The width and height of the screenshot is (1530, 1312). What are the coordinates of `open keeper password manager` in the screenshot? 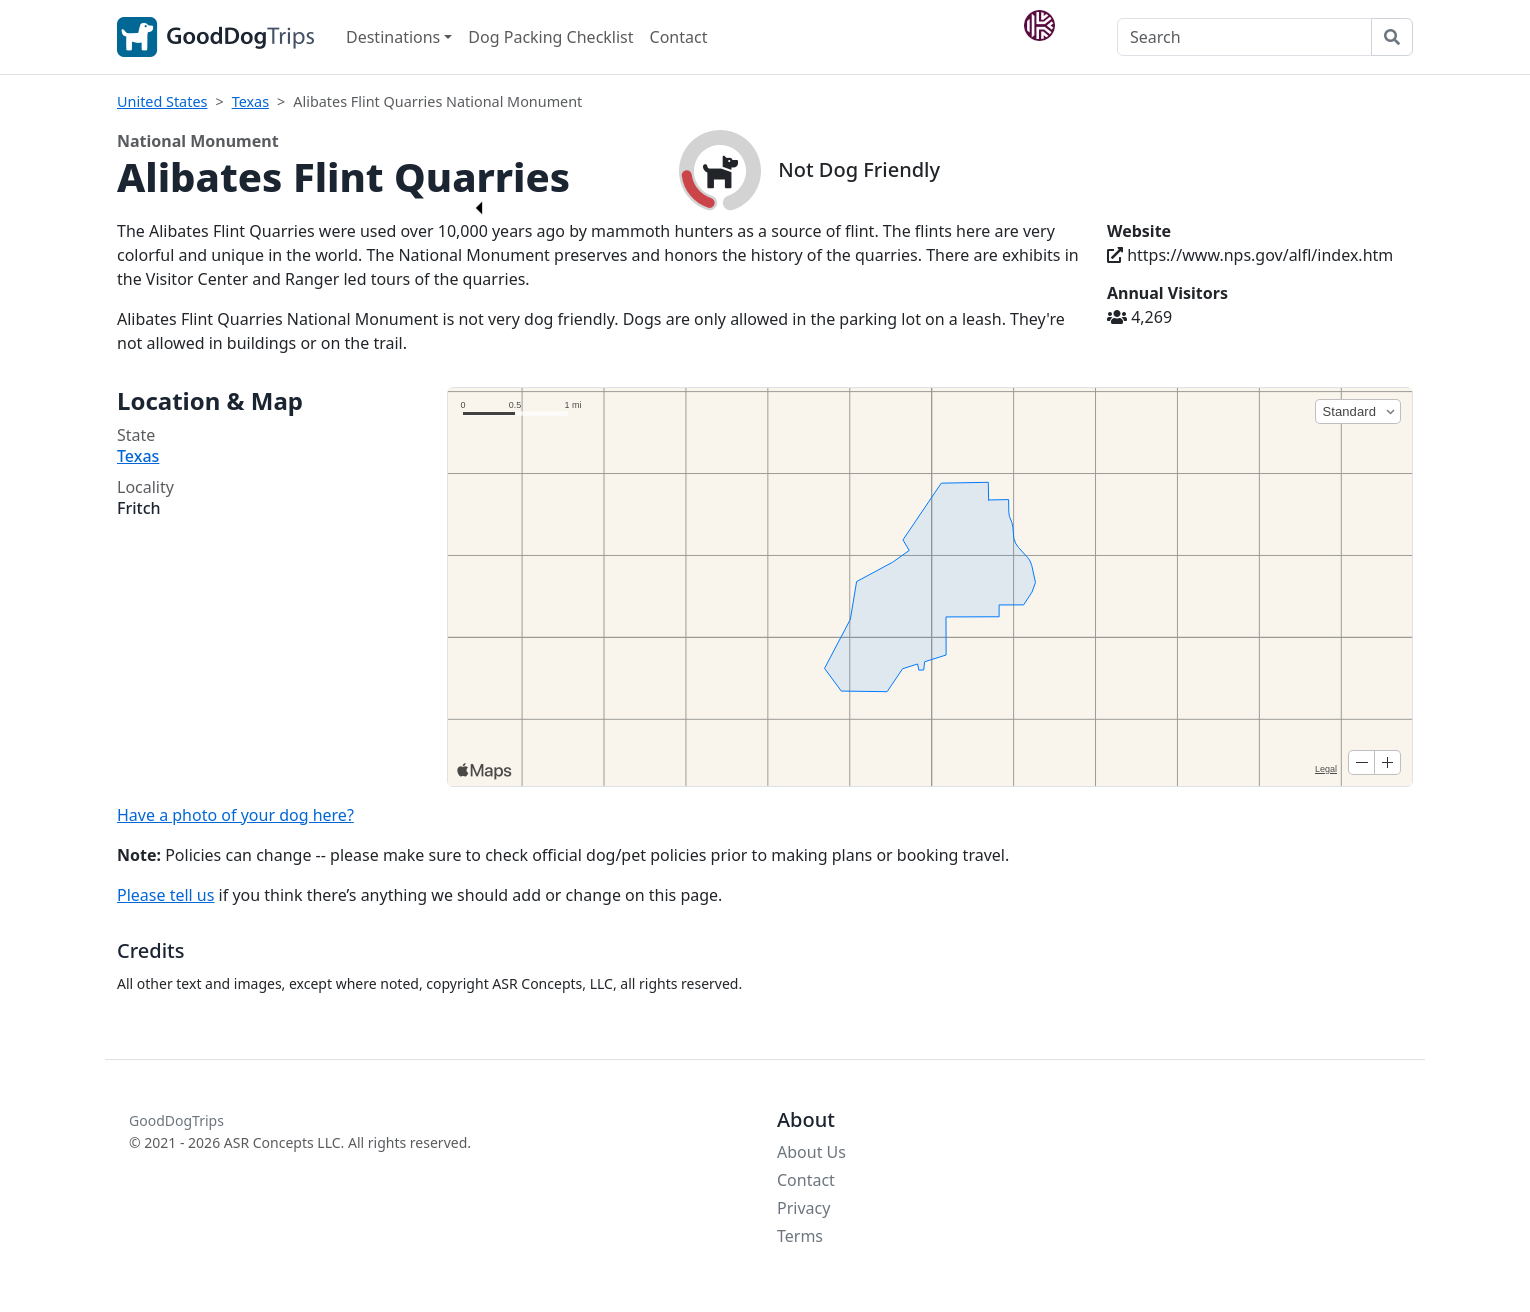 It's located at (1039, 25).